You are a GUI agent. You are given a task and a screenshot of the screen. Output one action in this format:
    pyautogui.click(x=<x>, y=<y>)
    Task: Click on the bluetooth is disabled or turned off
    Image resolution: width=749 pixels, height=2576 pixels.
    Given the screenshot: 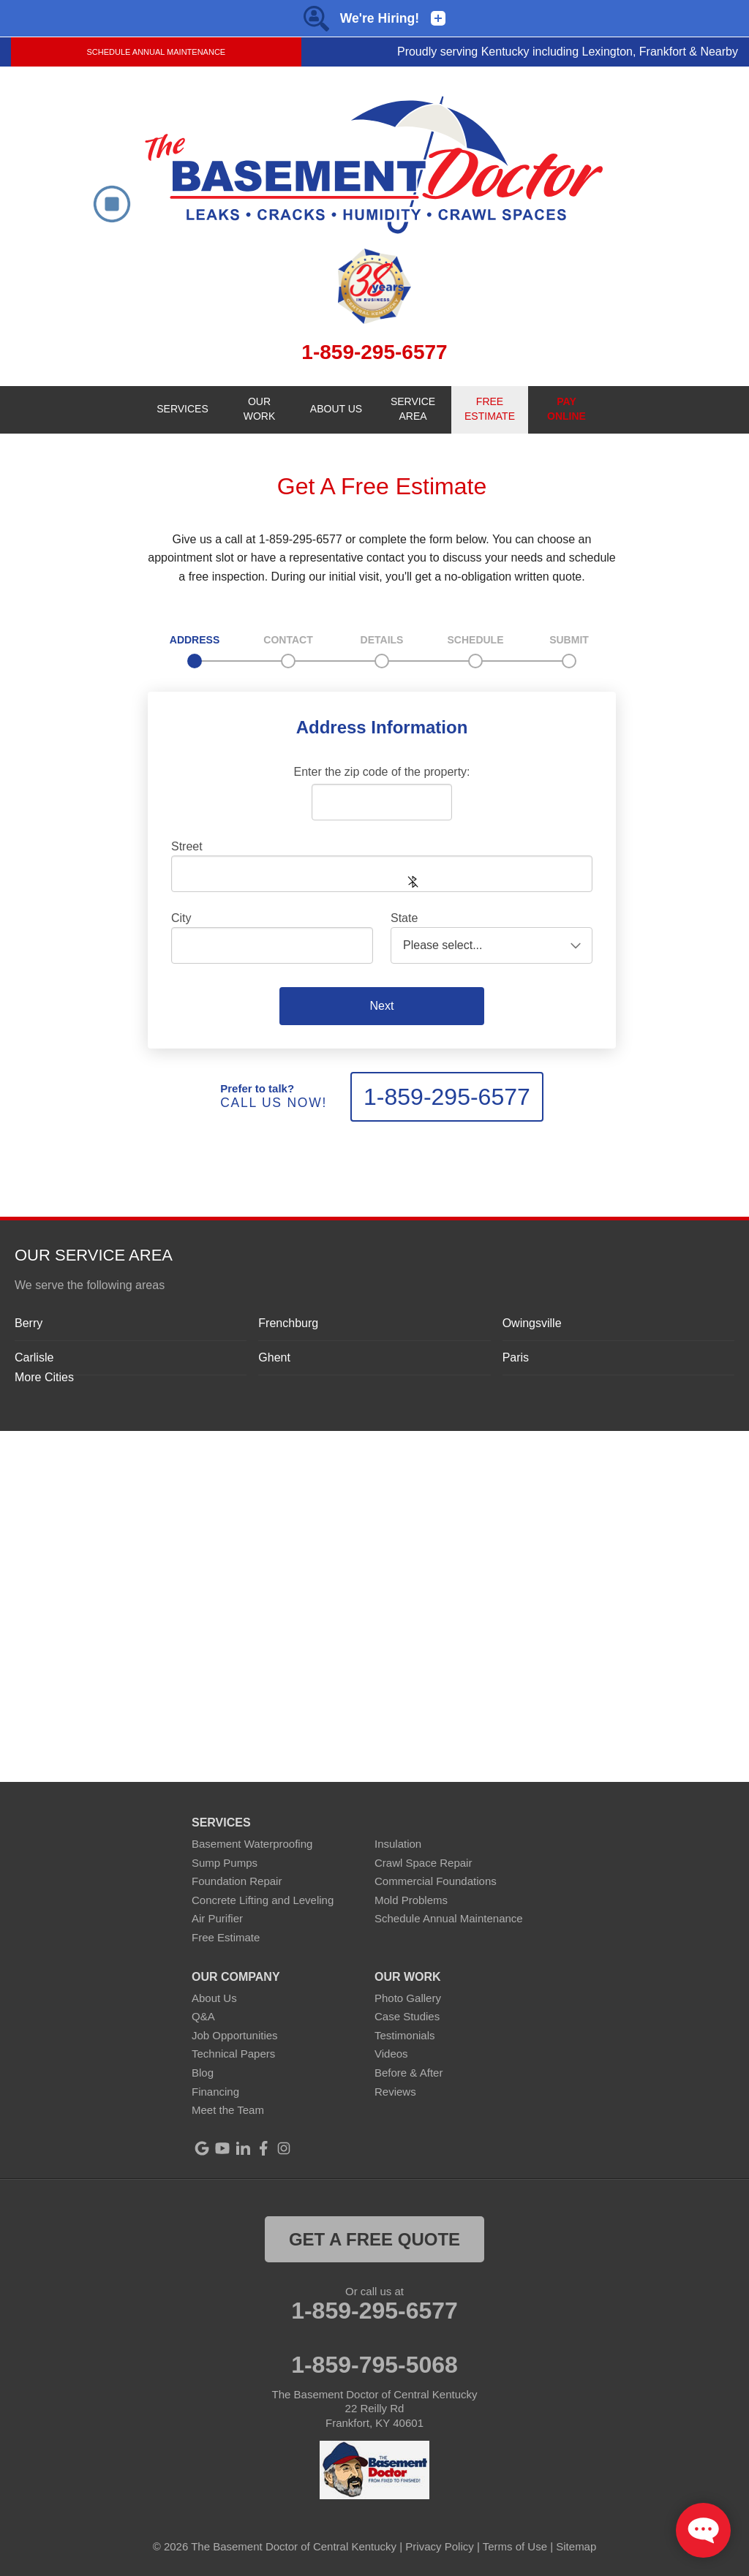 What is the action you would take?
    pyautogui.click(x=413, y=882)
    